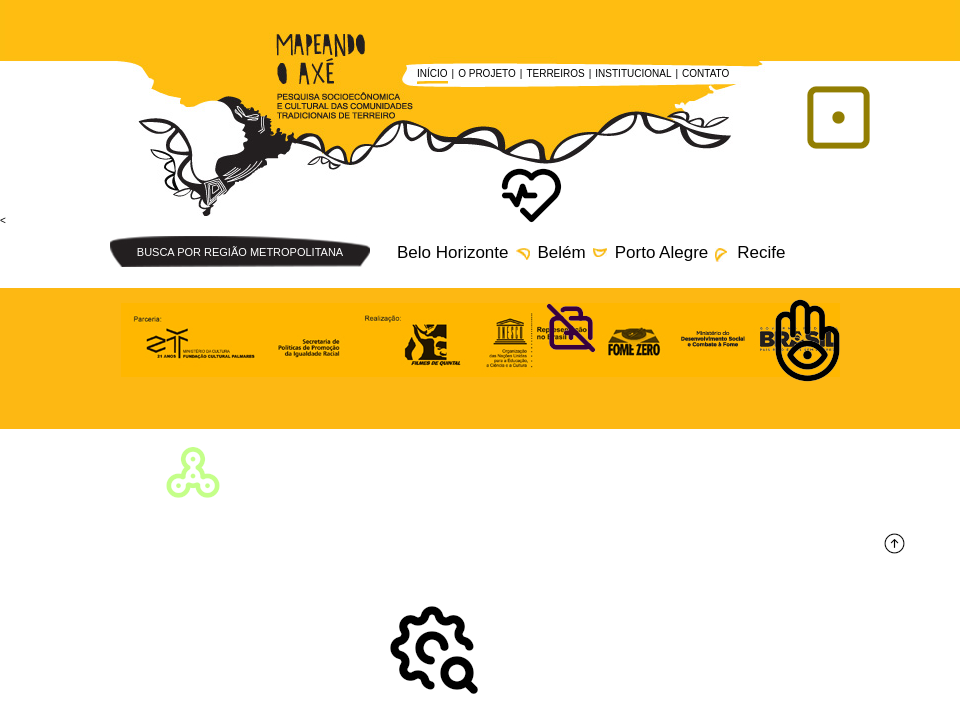  I want to click on first aid or medical services unavailable, so click(571, 328).